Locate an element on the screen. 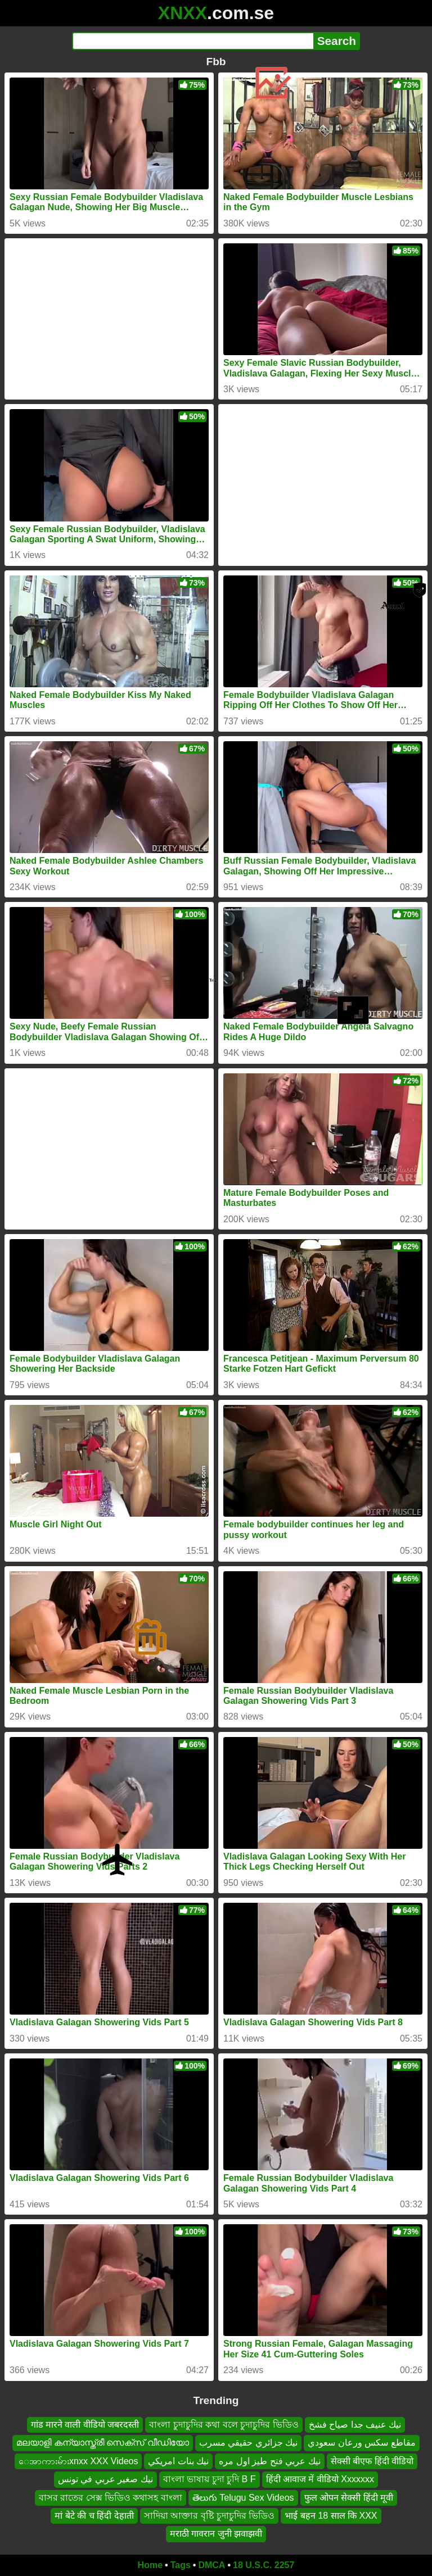 Image resolution: width=432 pixels, height=2576 pixels. Amul brand logo is located at coordinates (393, 606).